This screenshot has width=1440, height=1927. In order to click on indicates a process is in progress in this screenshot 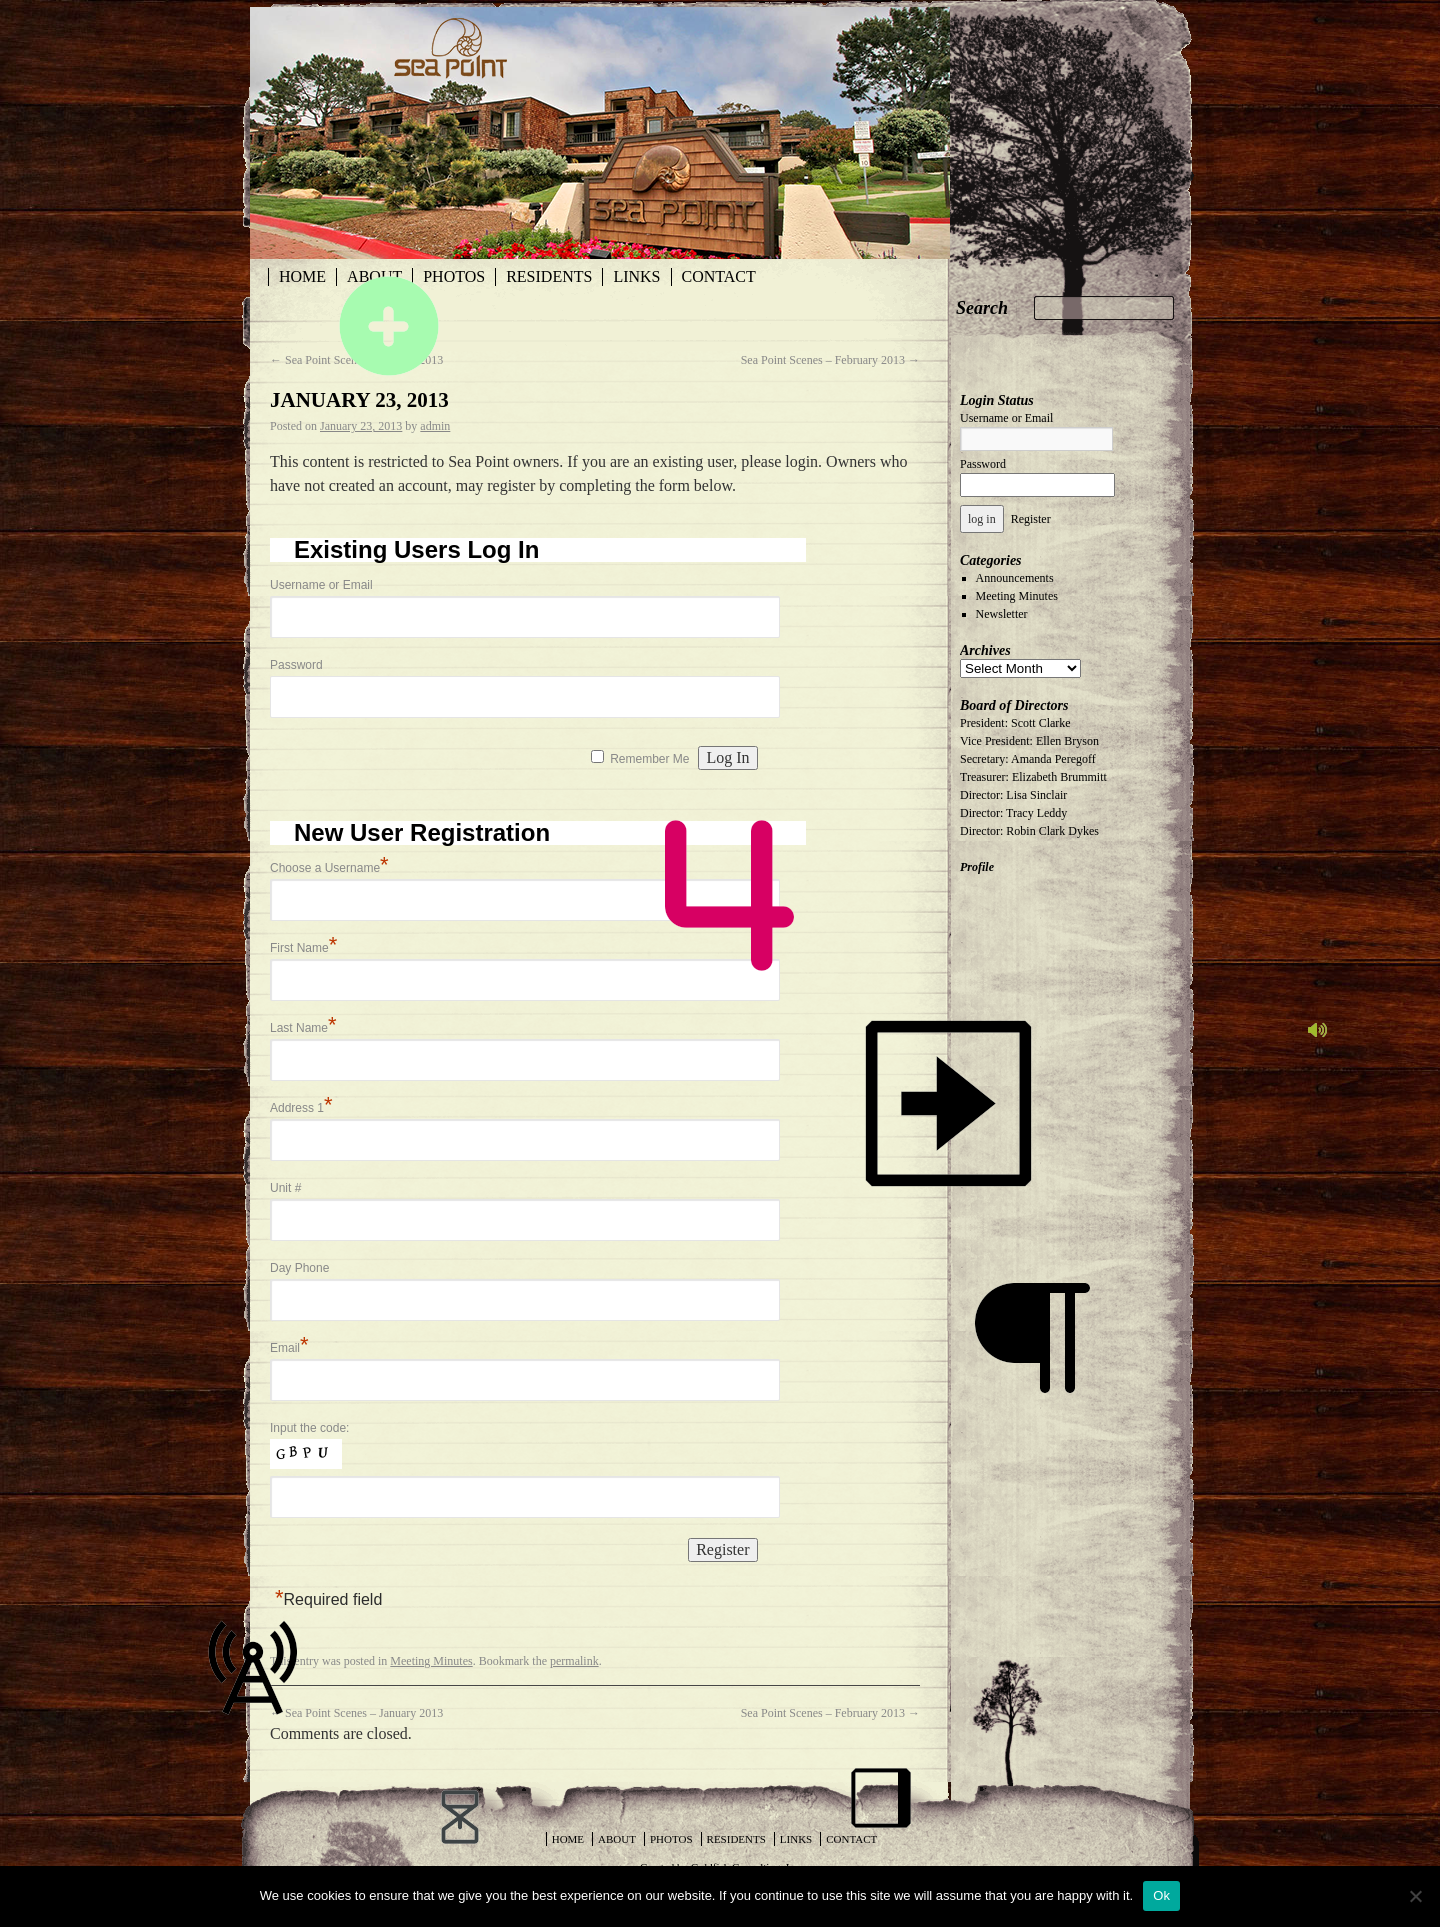, I will do `click(460, 1817)`.